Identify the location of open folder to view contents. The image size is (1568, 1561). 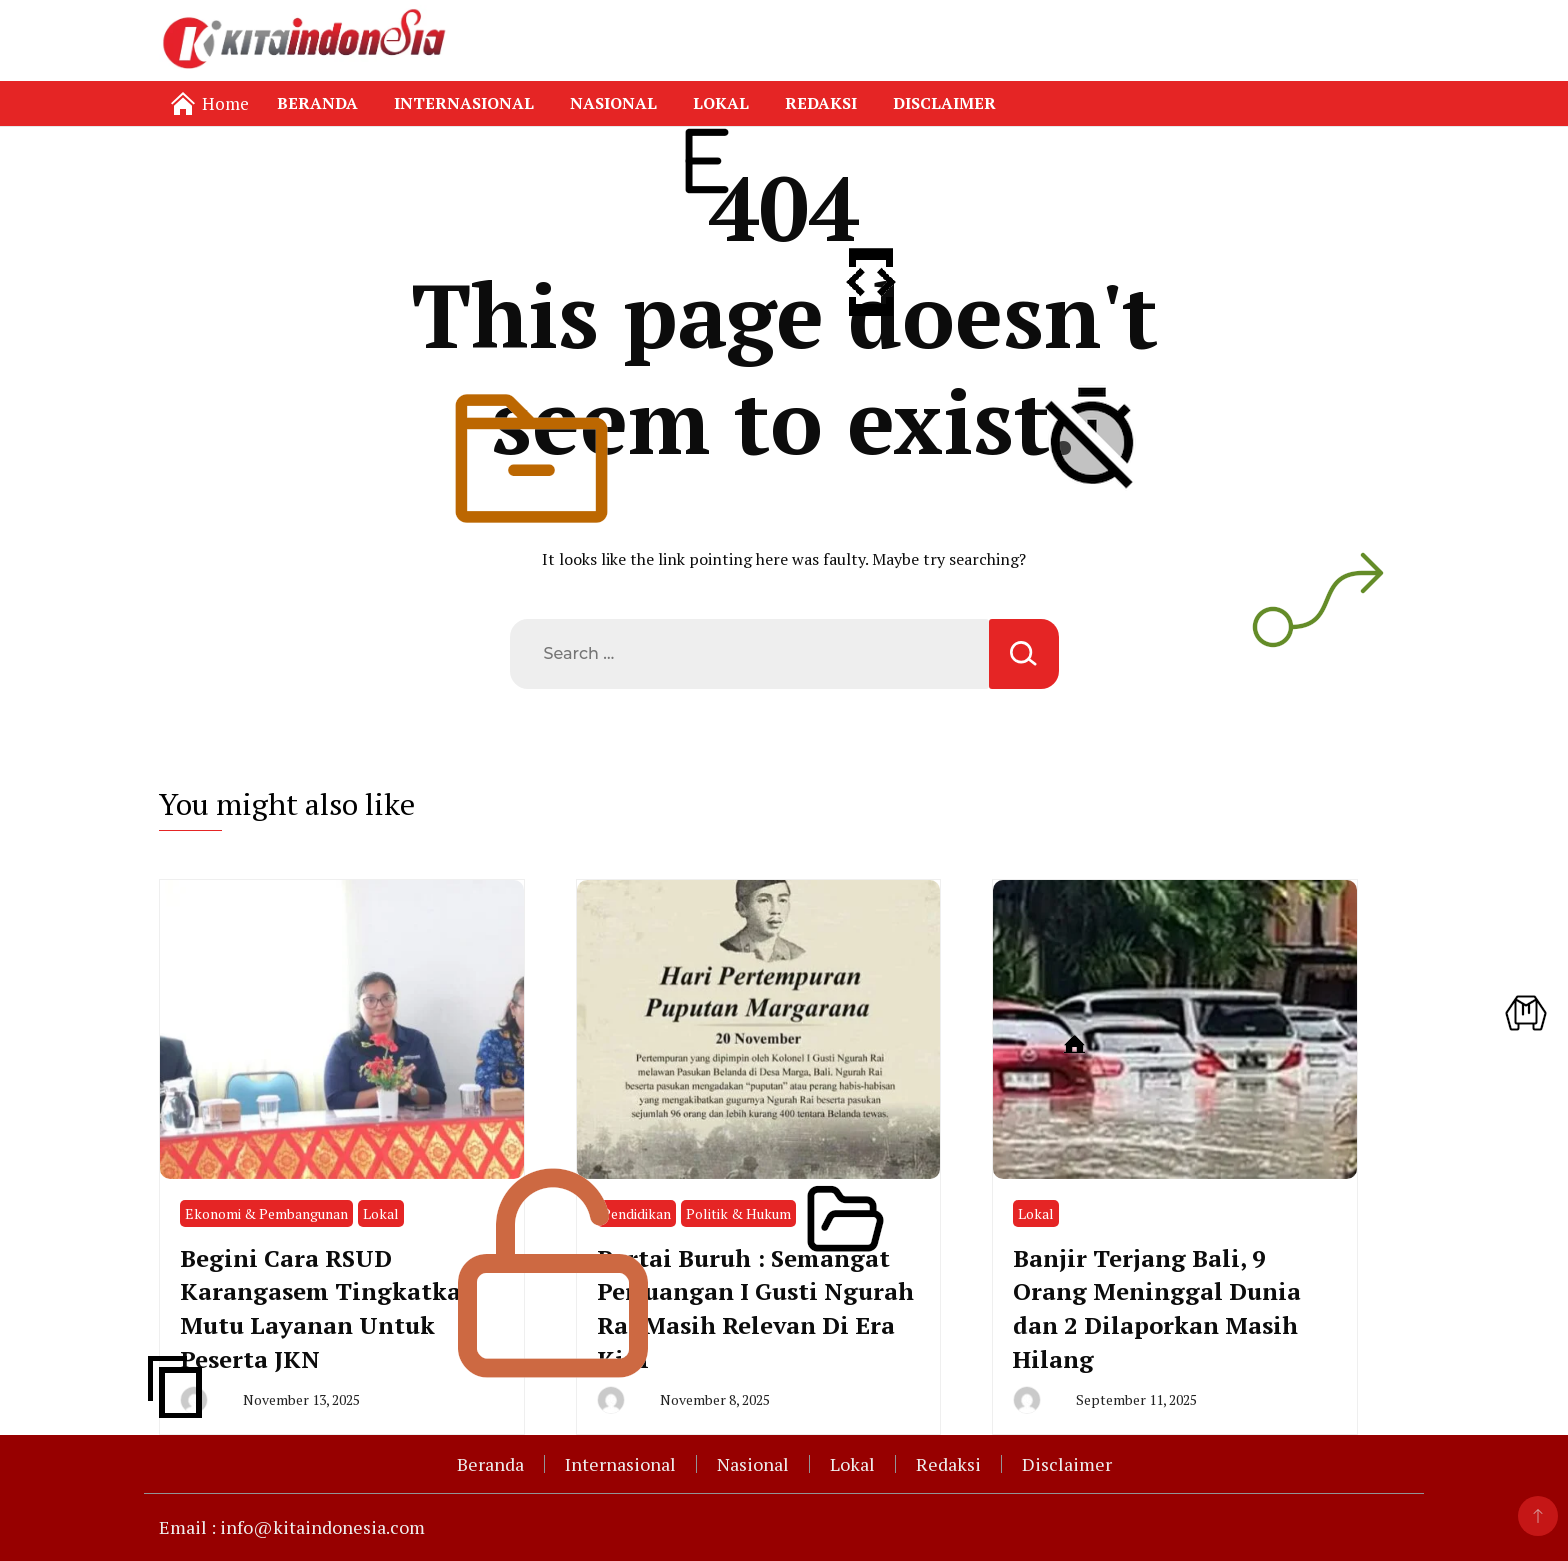
(845, 1220).